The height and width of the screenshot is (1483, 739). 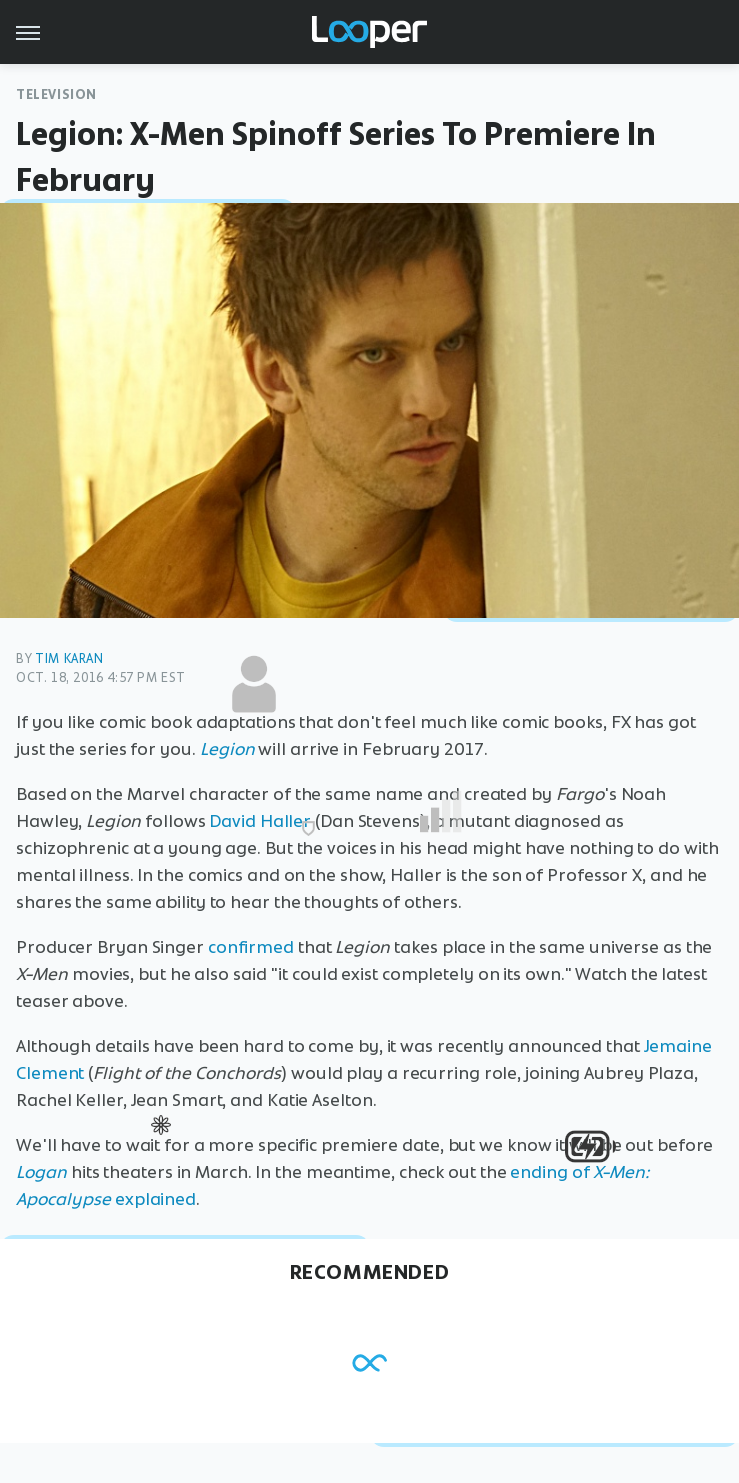 I want to click on default user profile placeholder, so click(x=254, y=682).